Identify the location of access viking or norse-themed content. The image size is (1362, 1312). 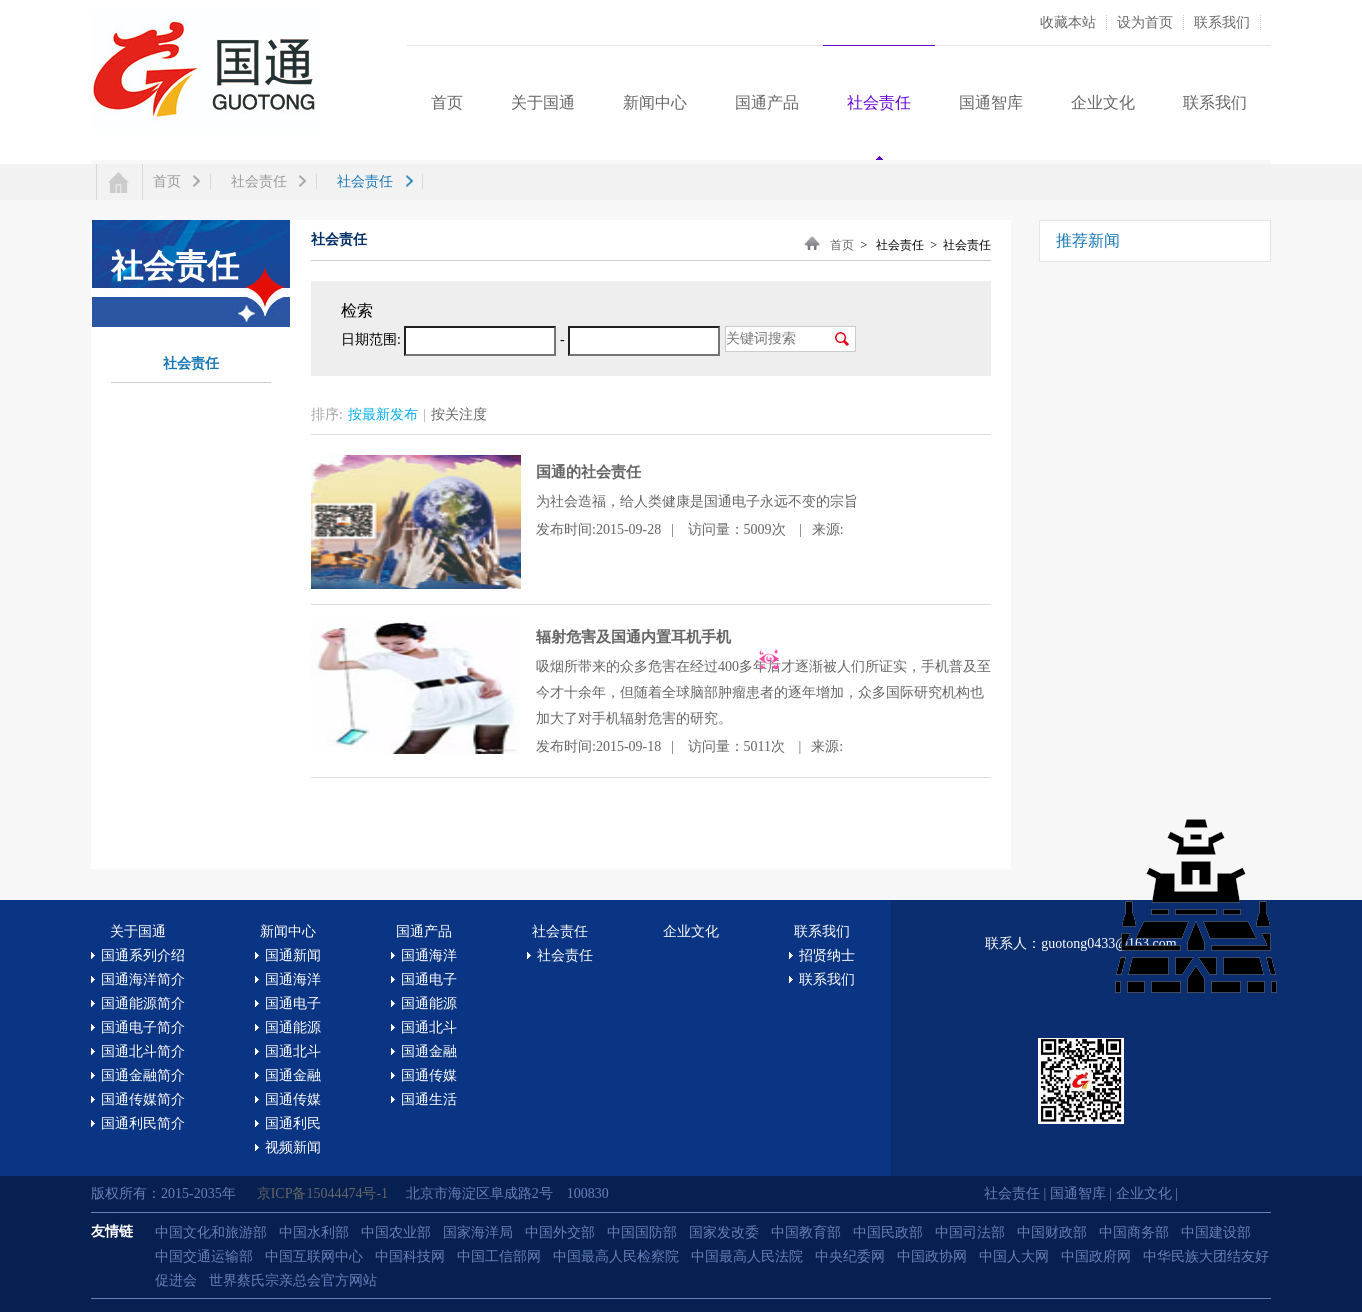
(1196, 906).